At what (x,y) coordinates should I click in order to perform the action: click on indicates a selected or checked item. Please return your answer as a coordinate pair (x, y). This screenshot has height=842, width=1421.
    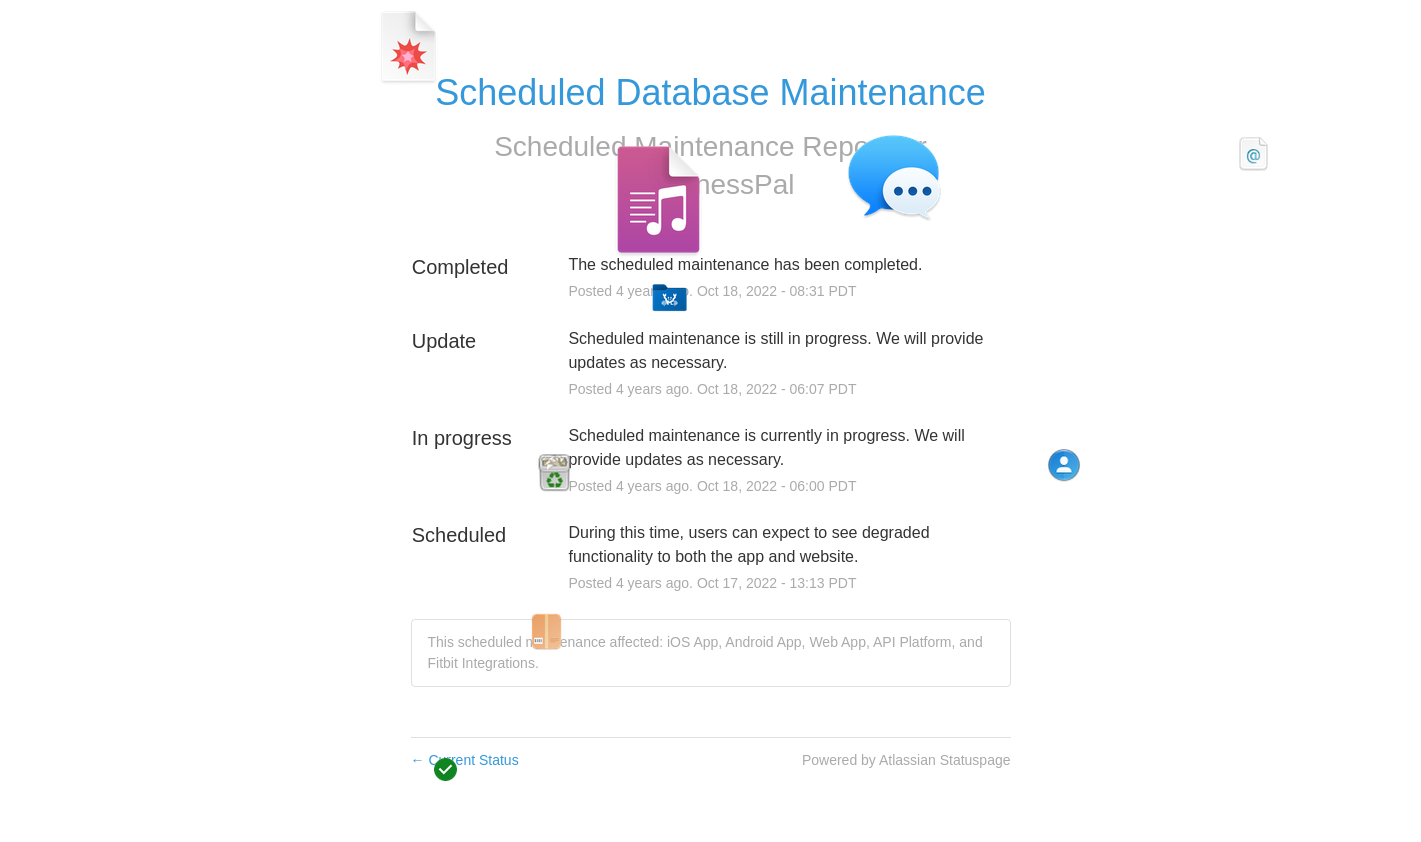
    Looking at the image, I should click on (445, 769).